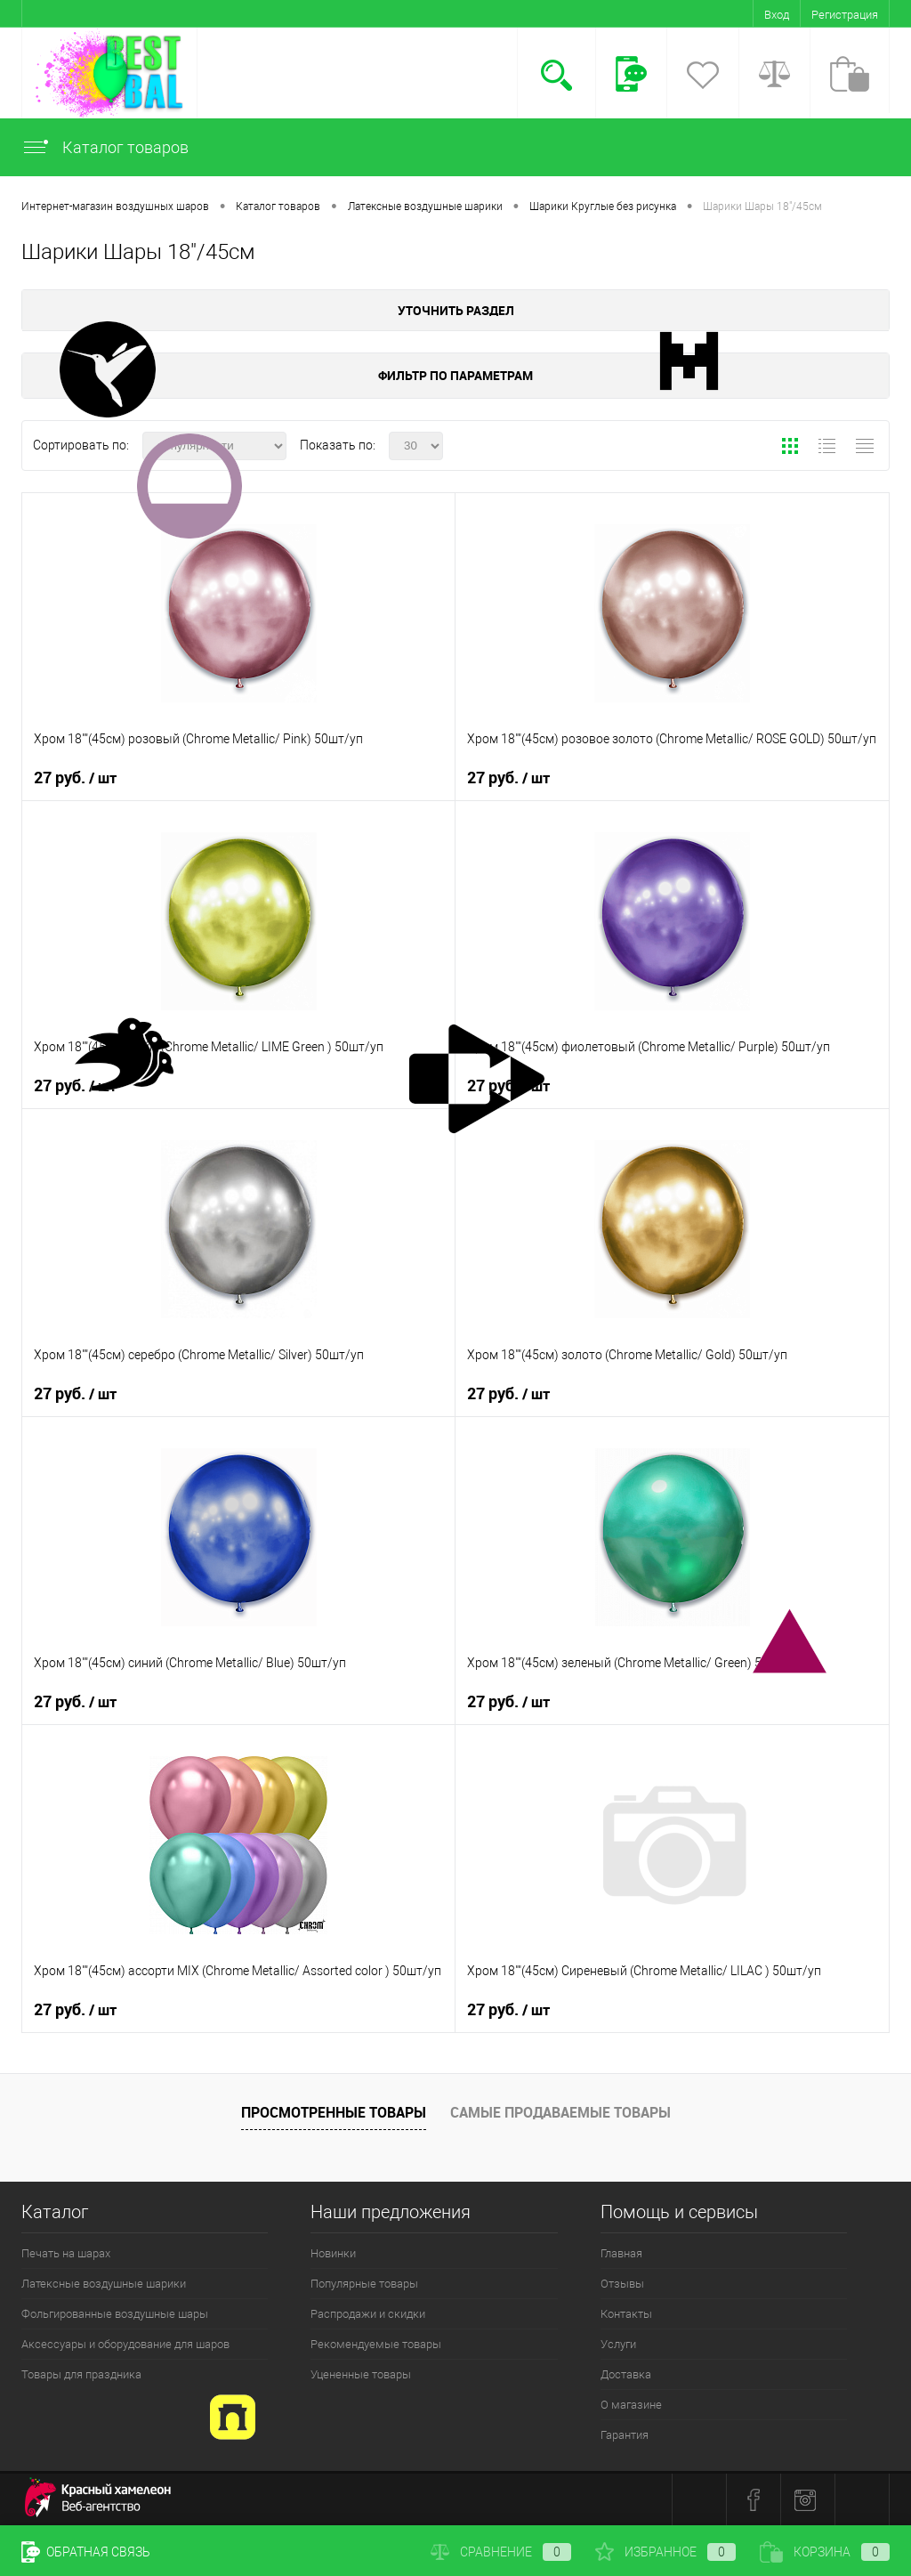 This screenshot has height=2576, width=911. Describe the element at coordinates (789, 1640) in the screenshot. I see `Vercel company logo` at that location.